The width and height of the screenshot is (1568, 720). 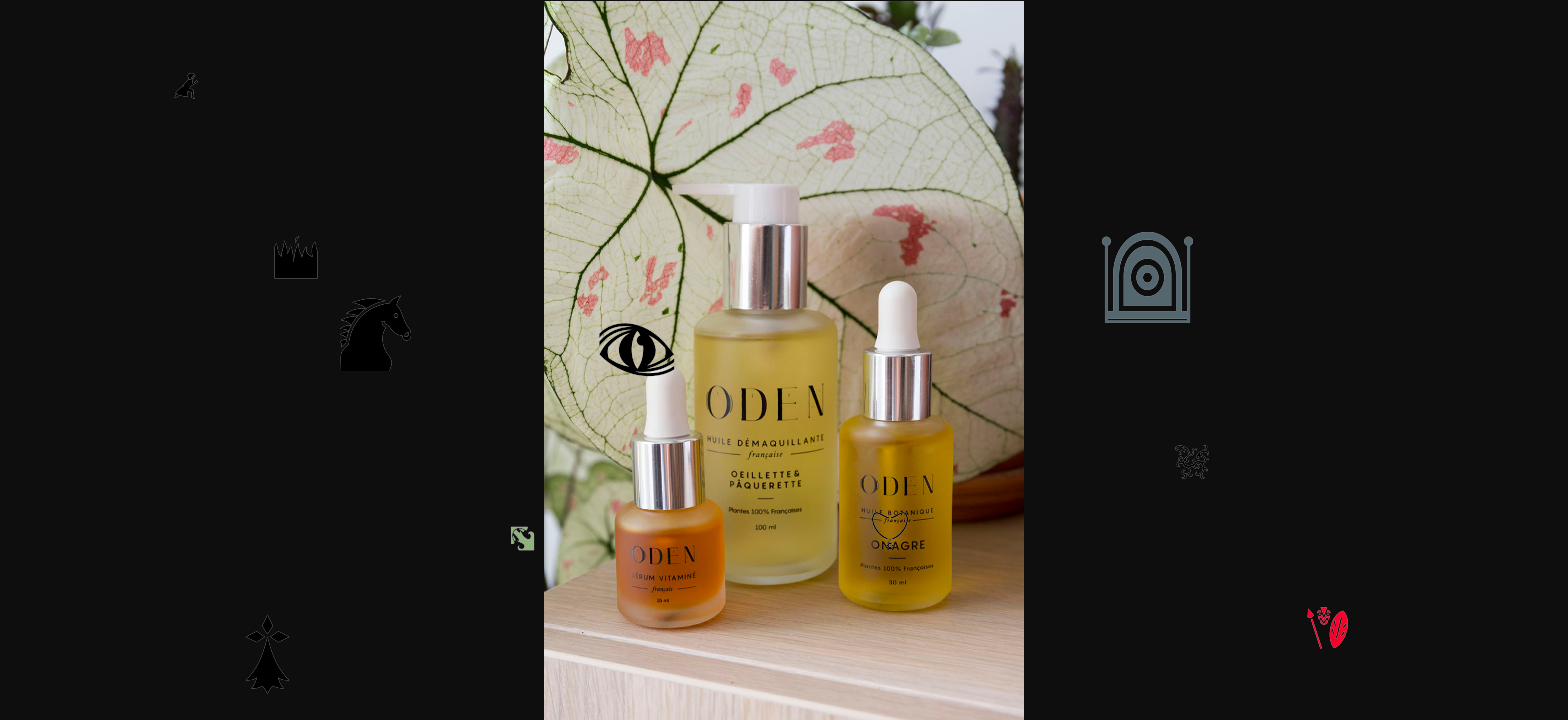 What do you see at coordinates (1192, 462) in the screenshot?
I see `decorative vine or plant element for fantasy game UI` at bounding box center [1192, 462].